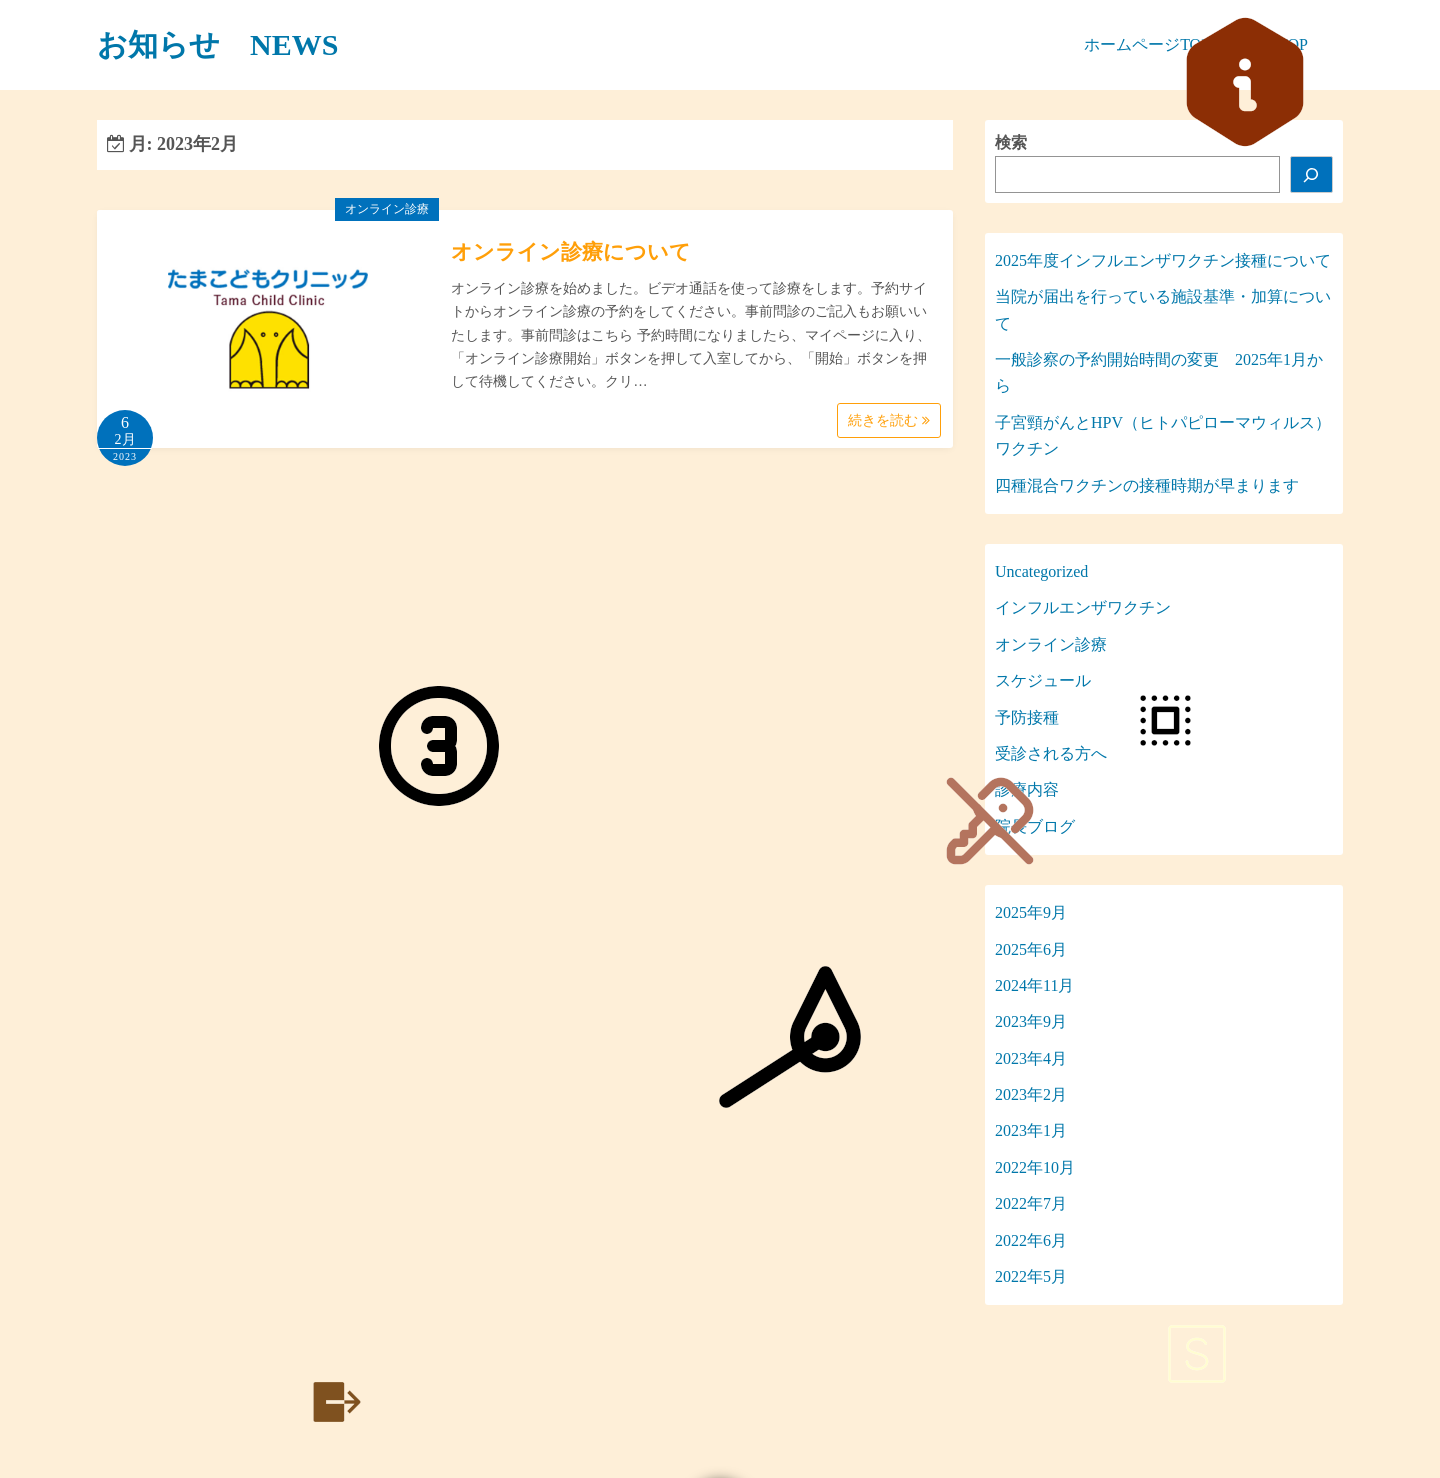 Image resolution: width=1440 pixels, height=1478 pixels. Describe the element at coordinates (337, 1402) in the screenshot. I see `log out of your account` at that location.